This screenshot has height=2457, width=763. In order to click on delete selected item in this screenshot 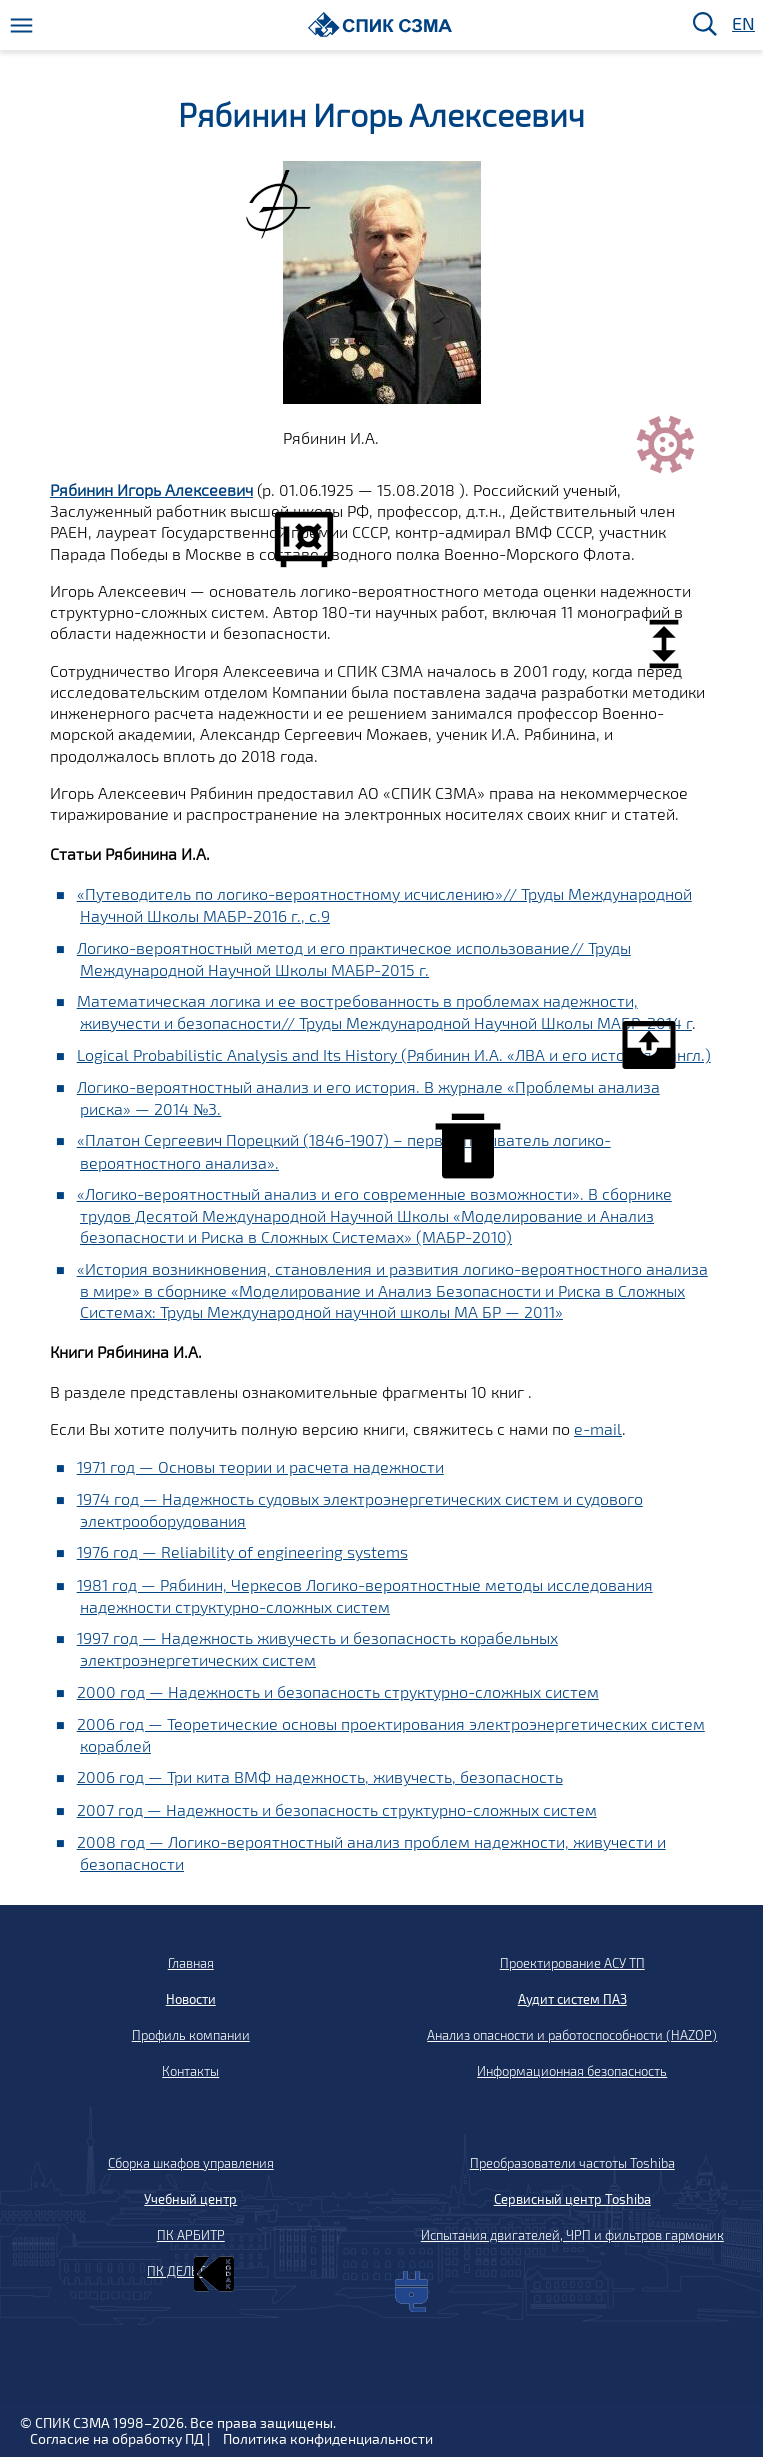, I will do `click(468, 1146)`.